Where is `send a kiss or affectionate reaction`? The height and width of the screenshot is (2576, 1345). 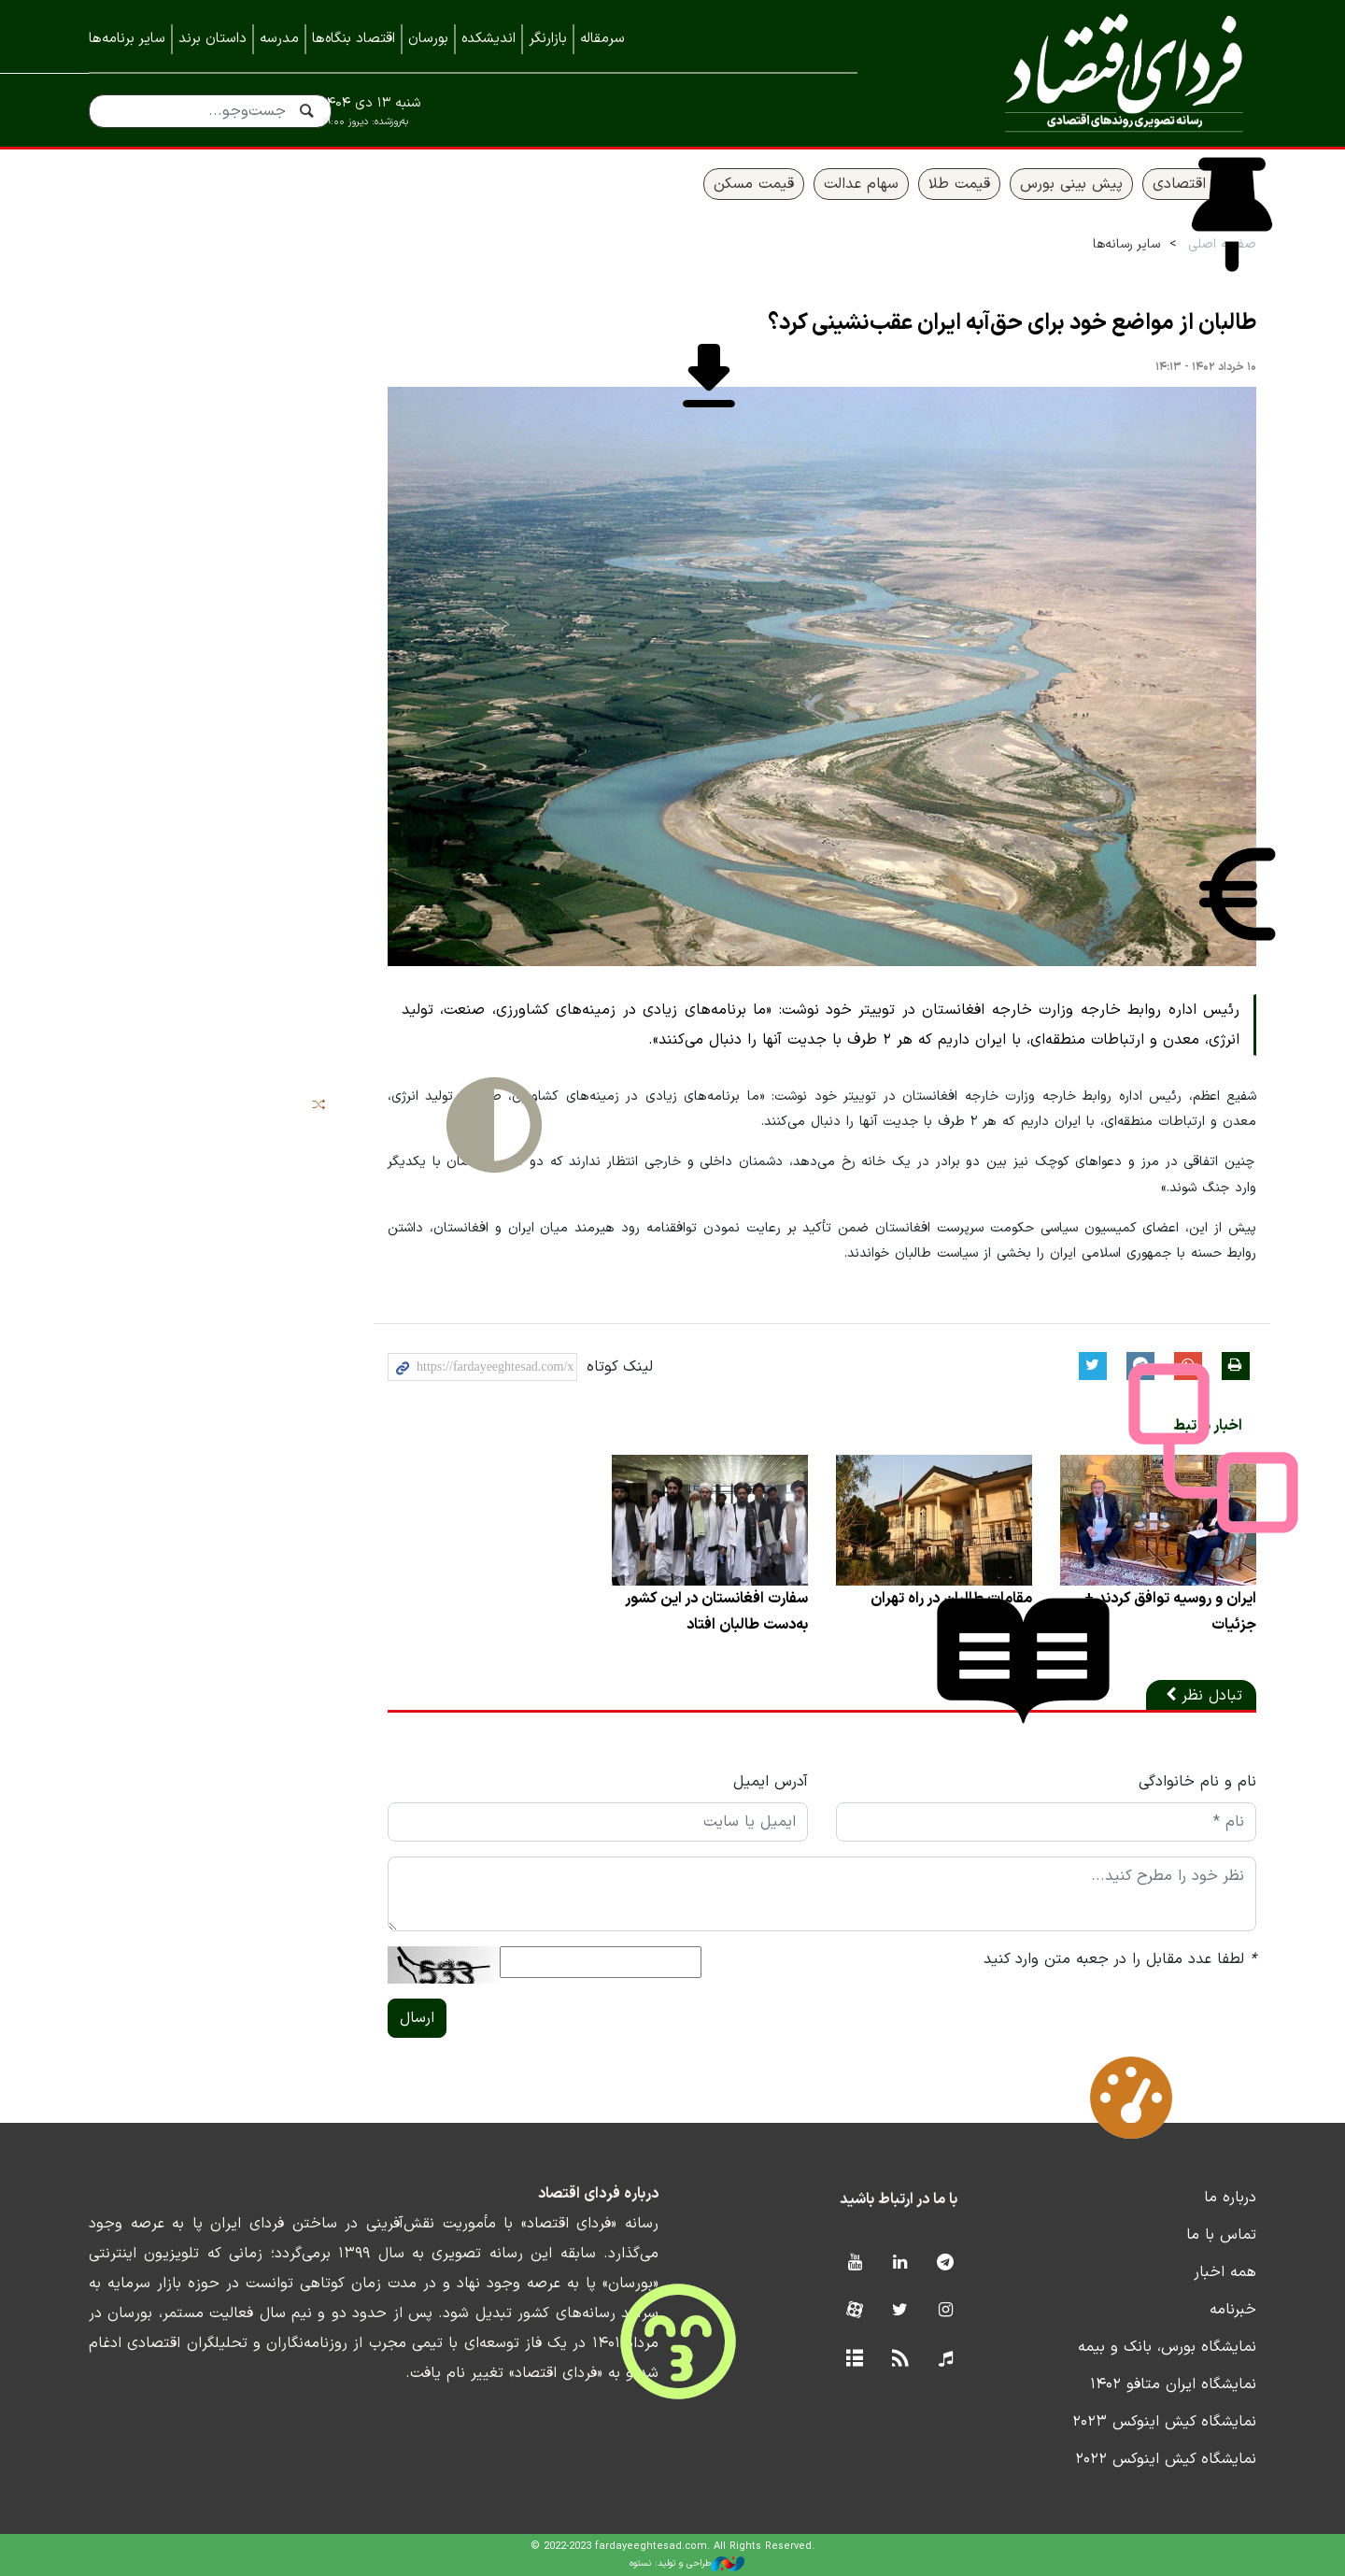 send a kiss or affectionate reaction is located at coordinates (678, 2341).